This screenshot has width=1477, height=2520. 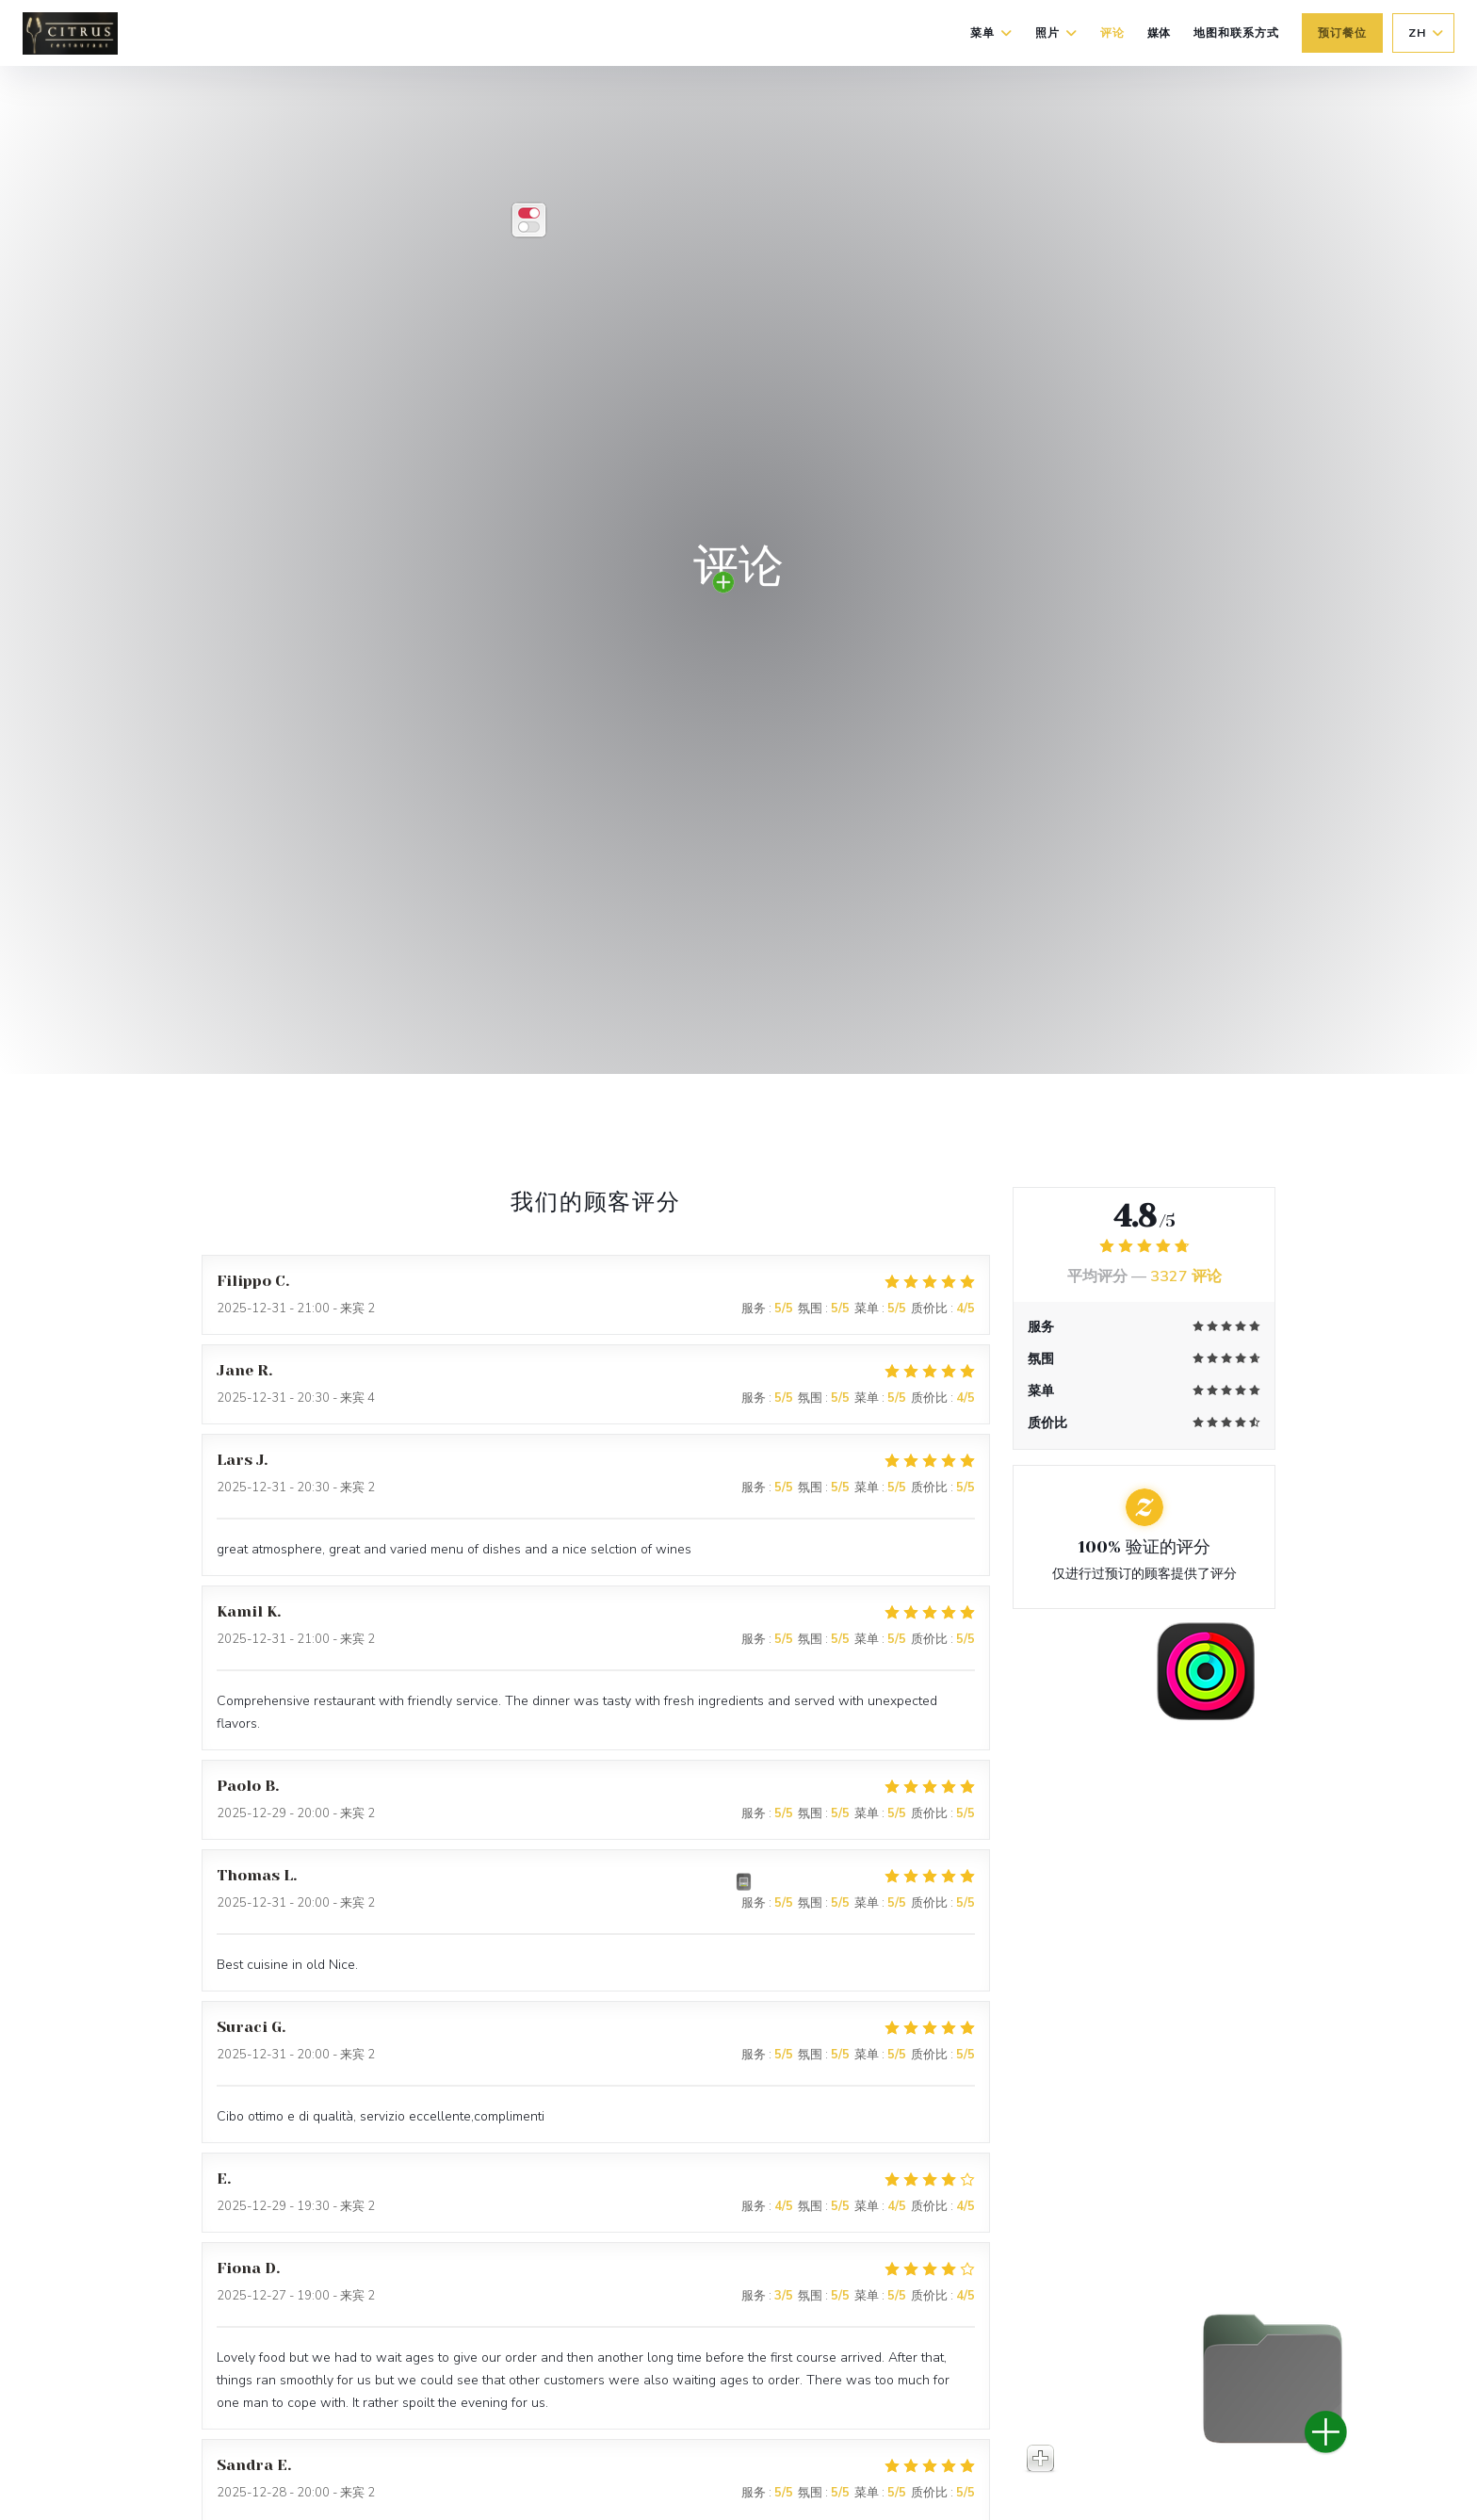 What do you see at coordinates (723, 582) in the screenshot?
I see `add a new item to the list` at bounding box center [723, 582].